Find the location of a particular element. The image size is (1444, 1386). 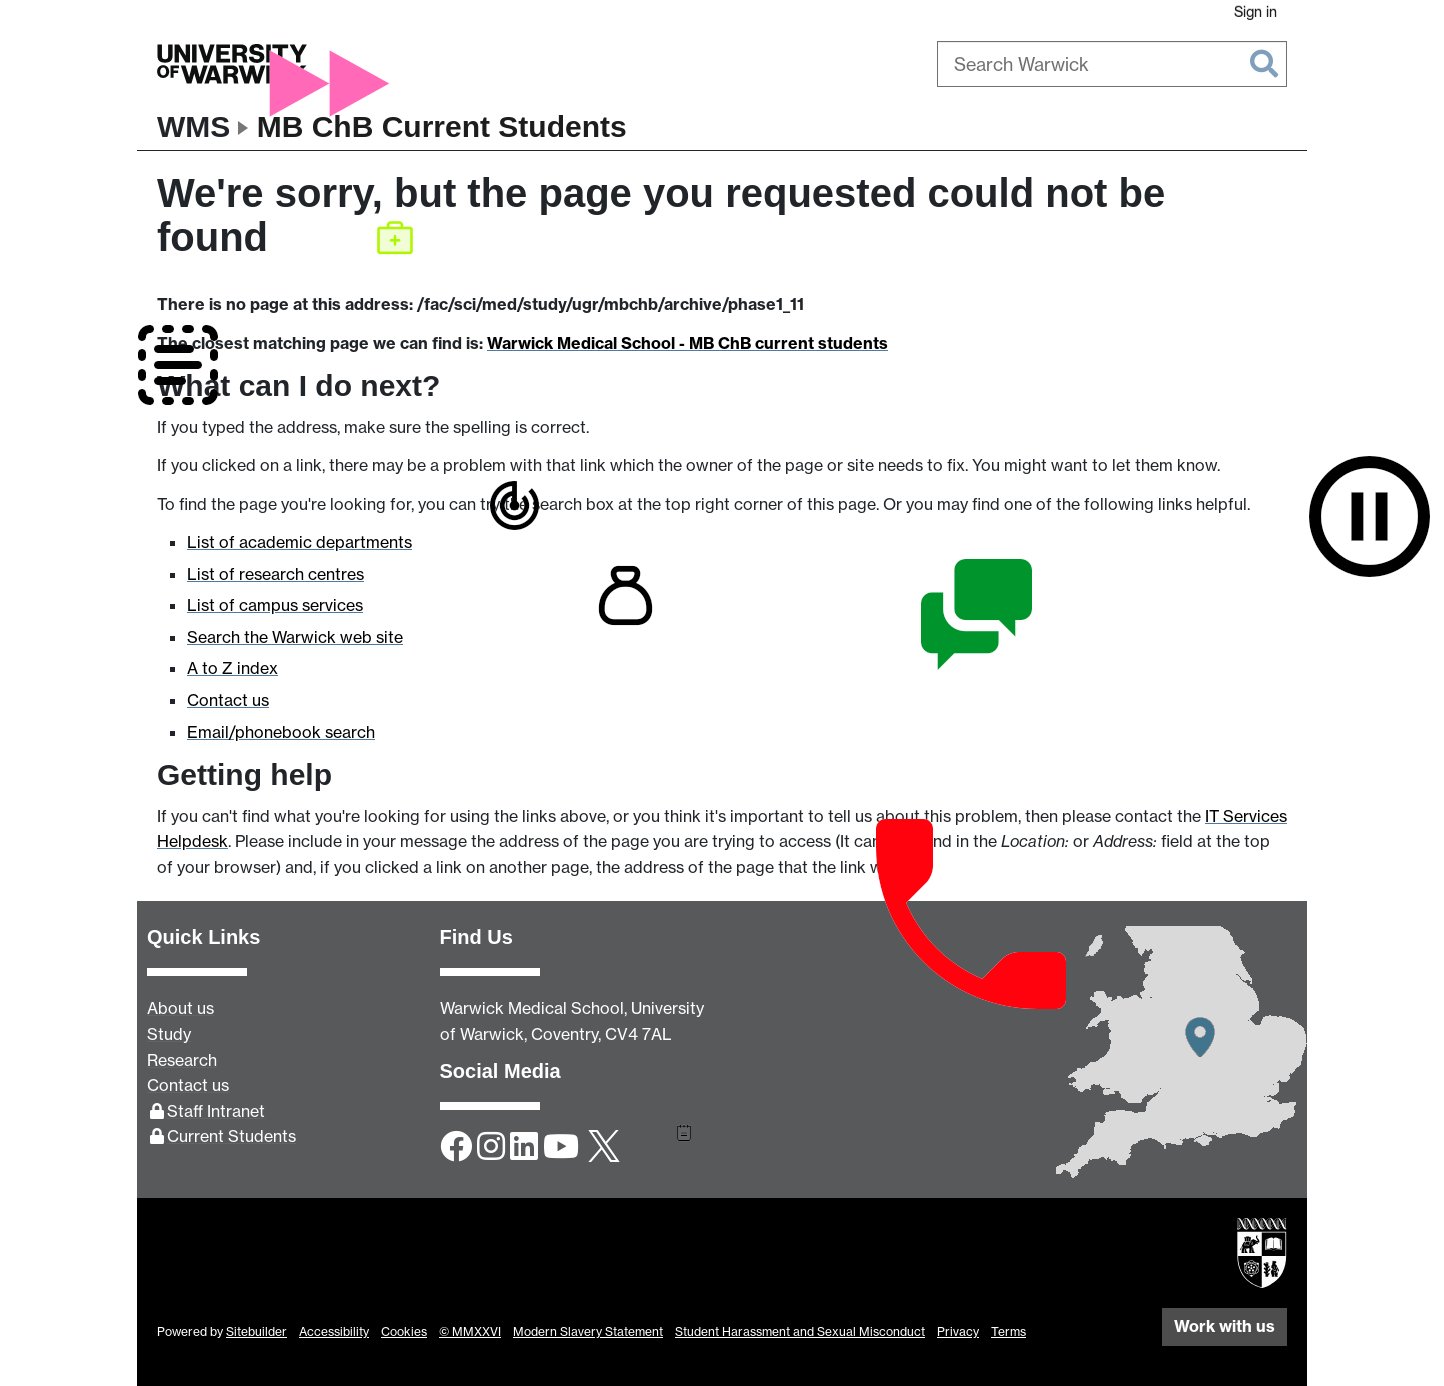

open notepad or notes app is located at coordinates (684, 1133).